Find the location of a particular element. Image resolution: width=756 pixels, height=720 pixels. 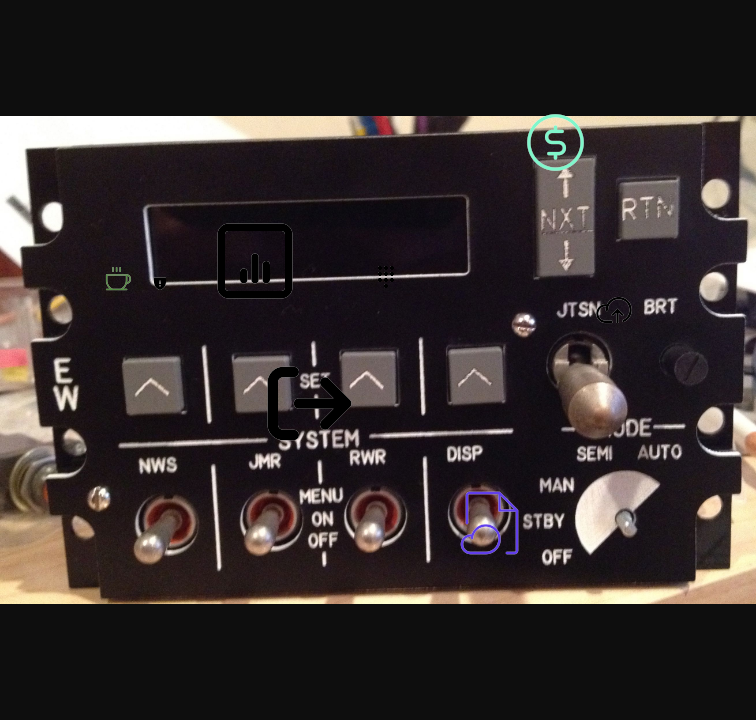

open the phone dialpad is located at coordinates (386, 277).